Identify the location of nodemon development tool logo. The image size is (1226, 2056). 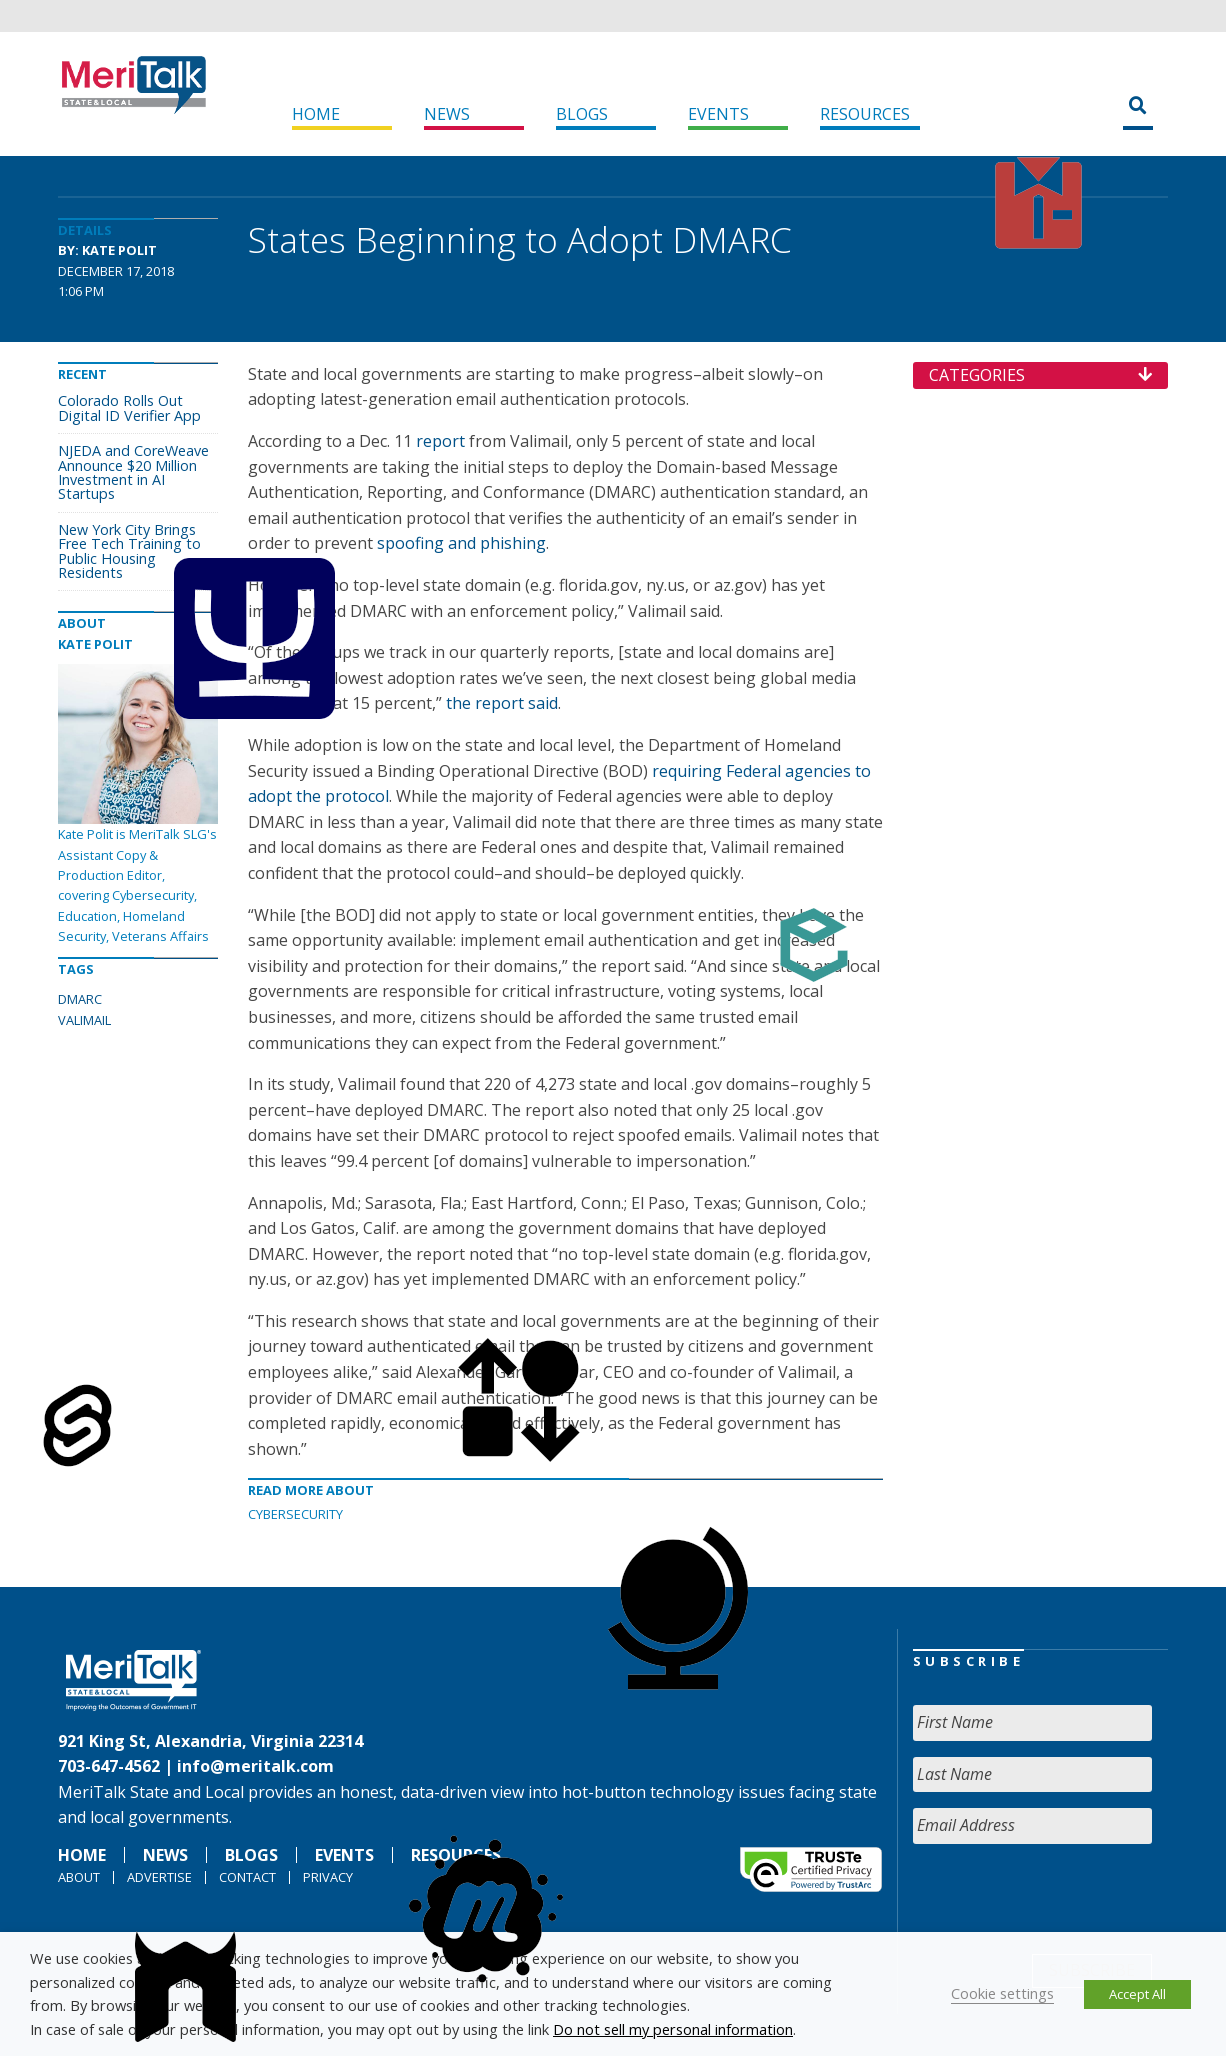
(185, 1986).